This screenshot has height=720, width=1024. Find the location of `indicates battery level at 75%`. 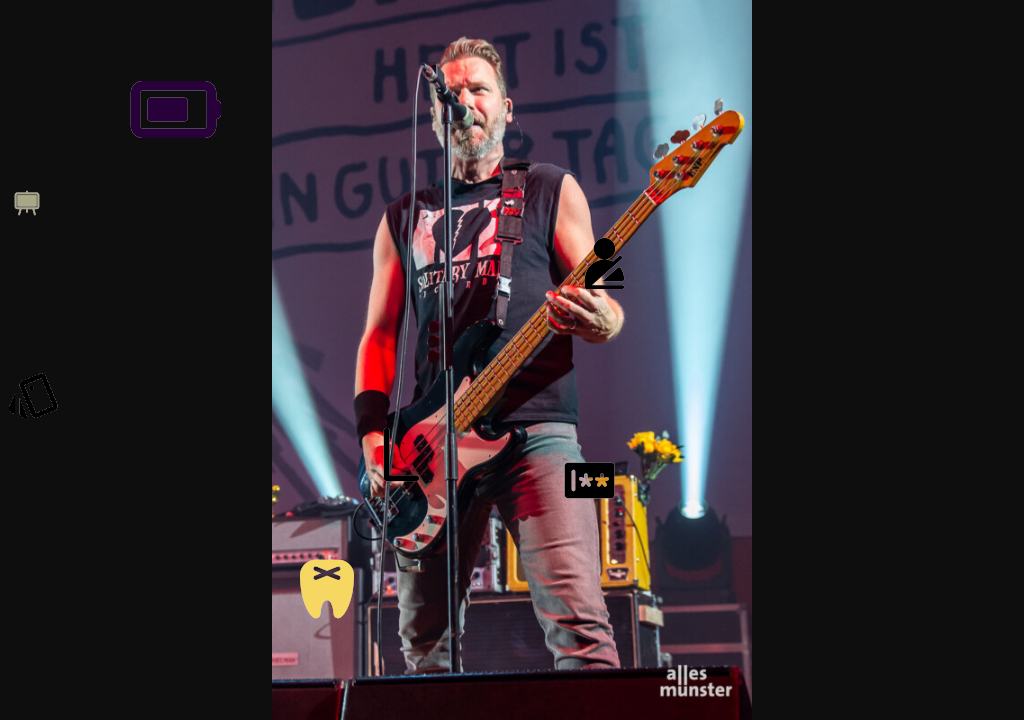

indicates battery level at 75% is located at coordinates (173, 109).